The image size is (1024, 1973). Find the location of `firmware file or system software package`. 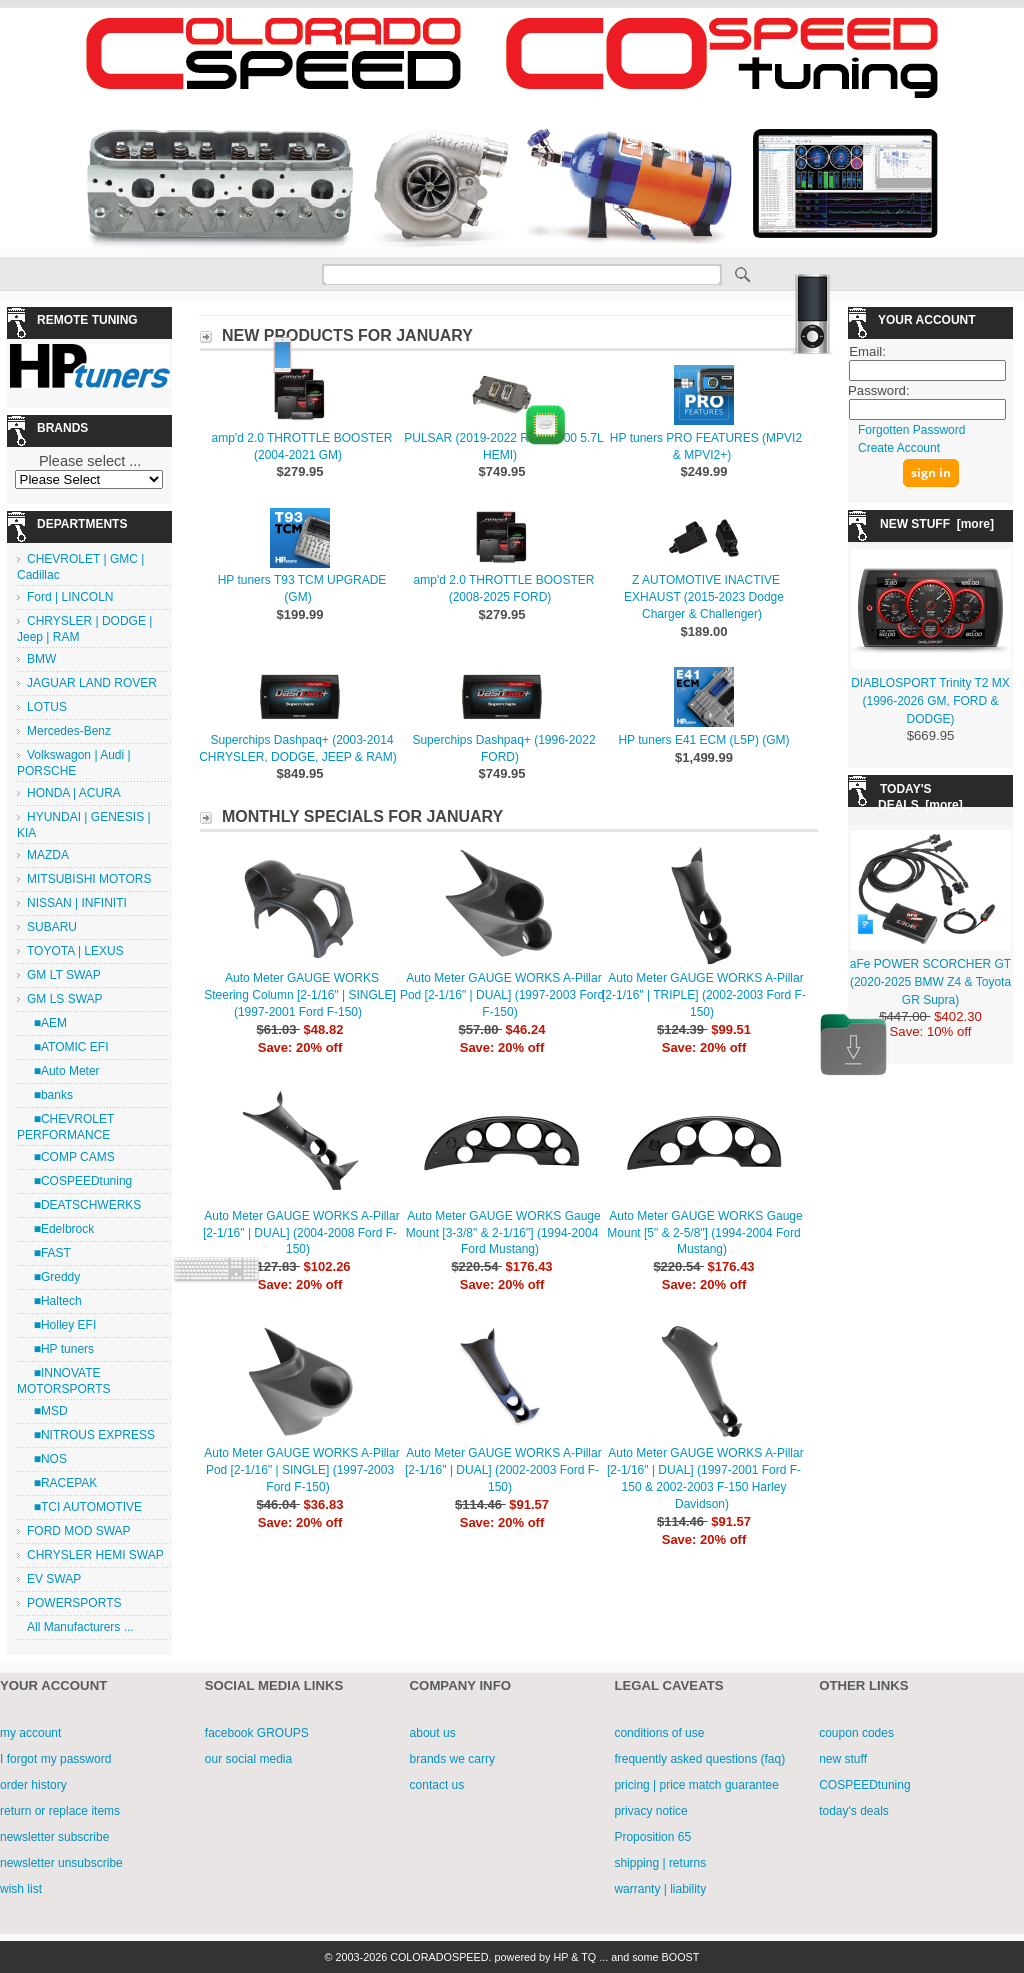

firmware file or system software package is located at coordinates (545, 425).